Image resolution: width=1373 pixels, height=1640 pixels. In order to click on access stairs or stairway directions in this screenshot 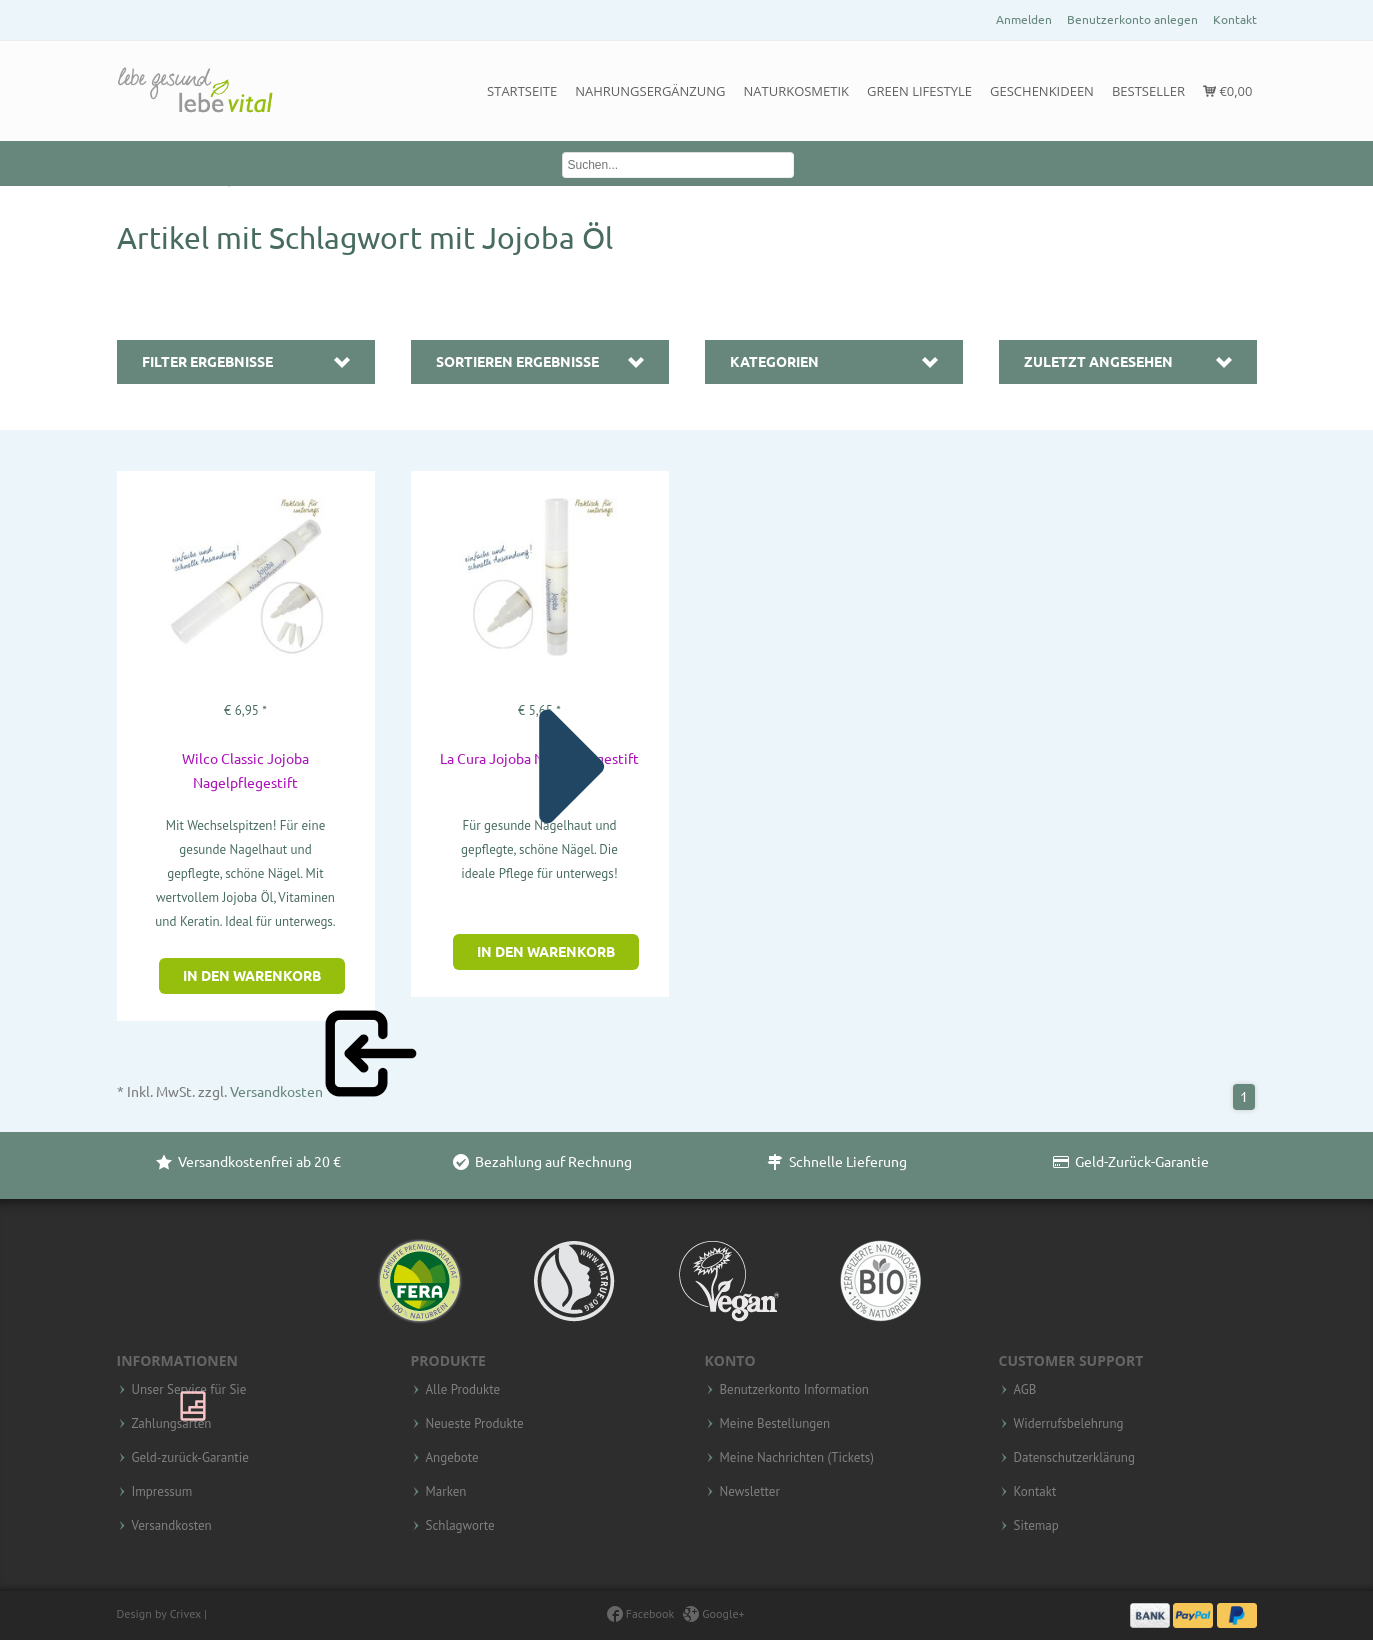, I will do `click(193, 1406)`.